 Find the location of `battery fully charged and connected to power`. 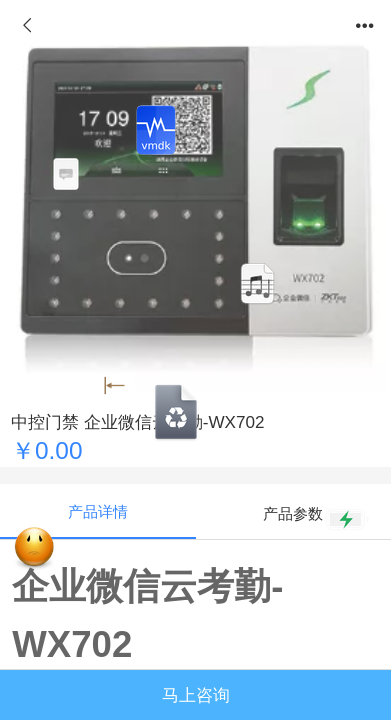

battery fully charged and connected to power is located at coordinates (347, 519).